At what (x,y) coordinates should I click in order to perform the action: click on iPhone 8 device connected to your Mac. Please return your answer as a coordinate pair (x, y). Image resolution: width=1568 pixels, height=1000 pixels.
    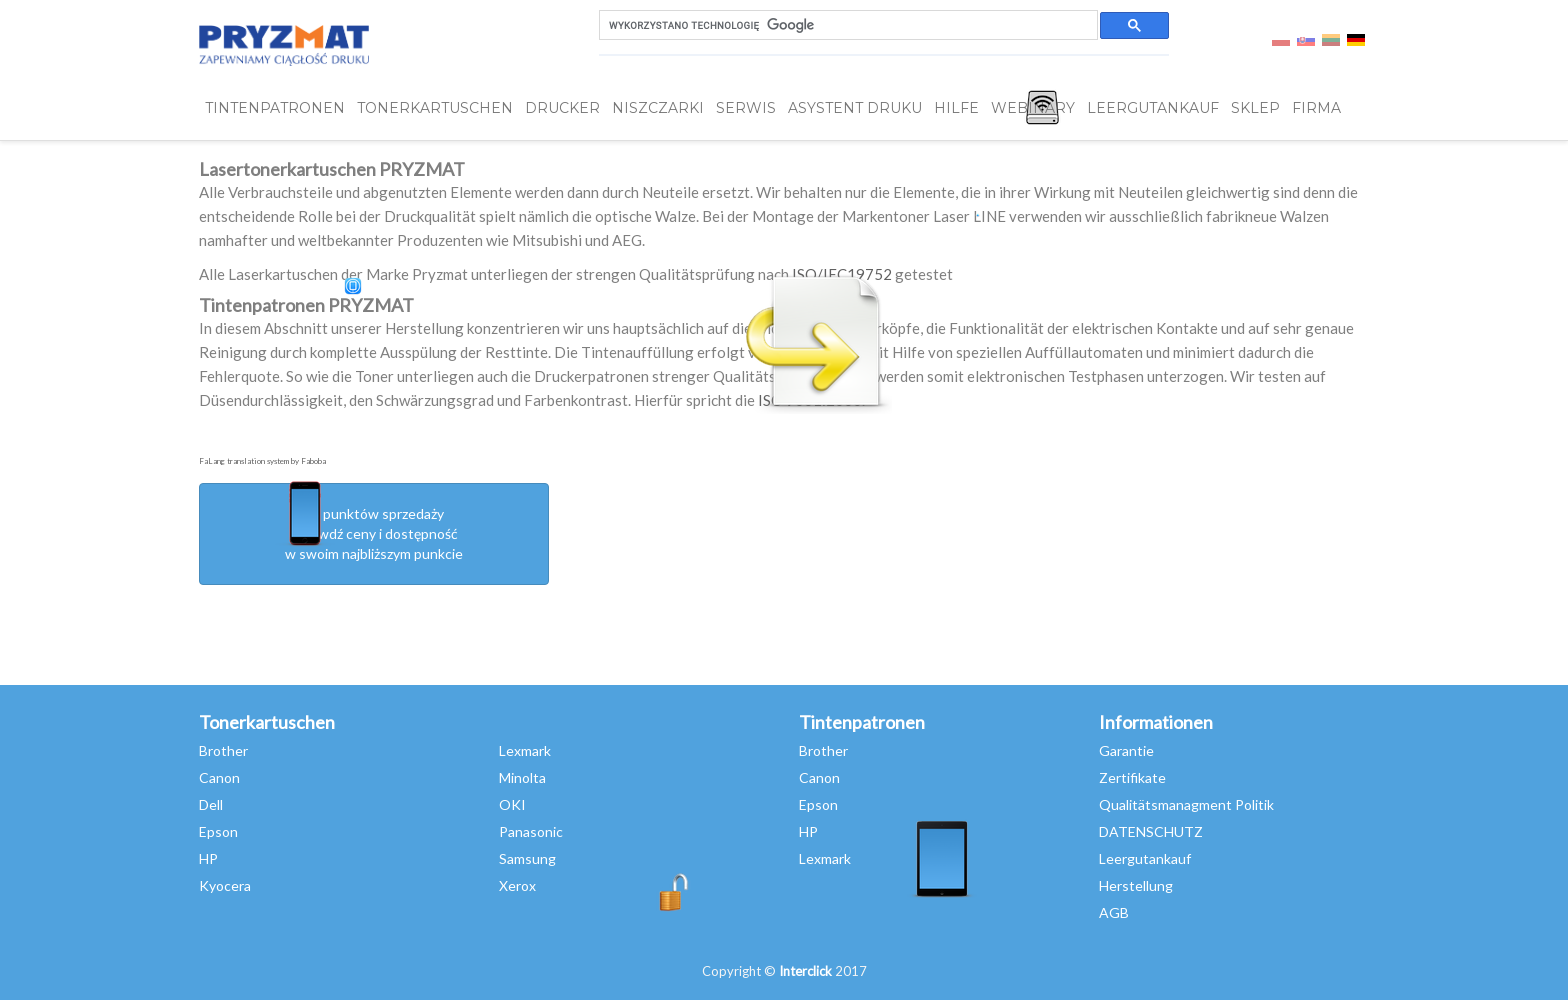
    Looking at the image, I should click on (305, 514).